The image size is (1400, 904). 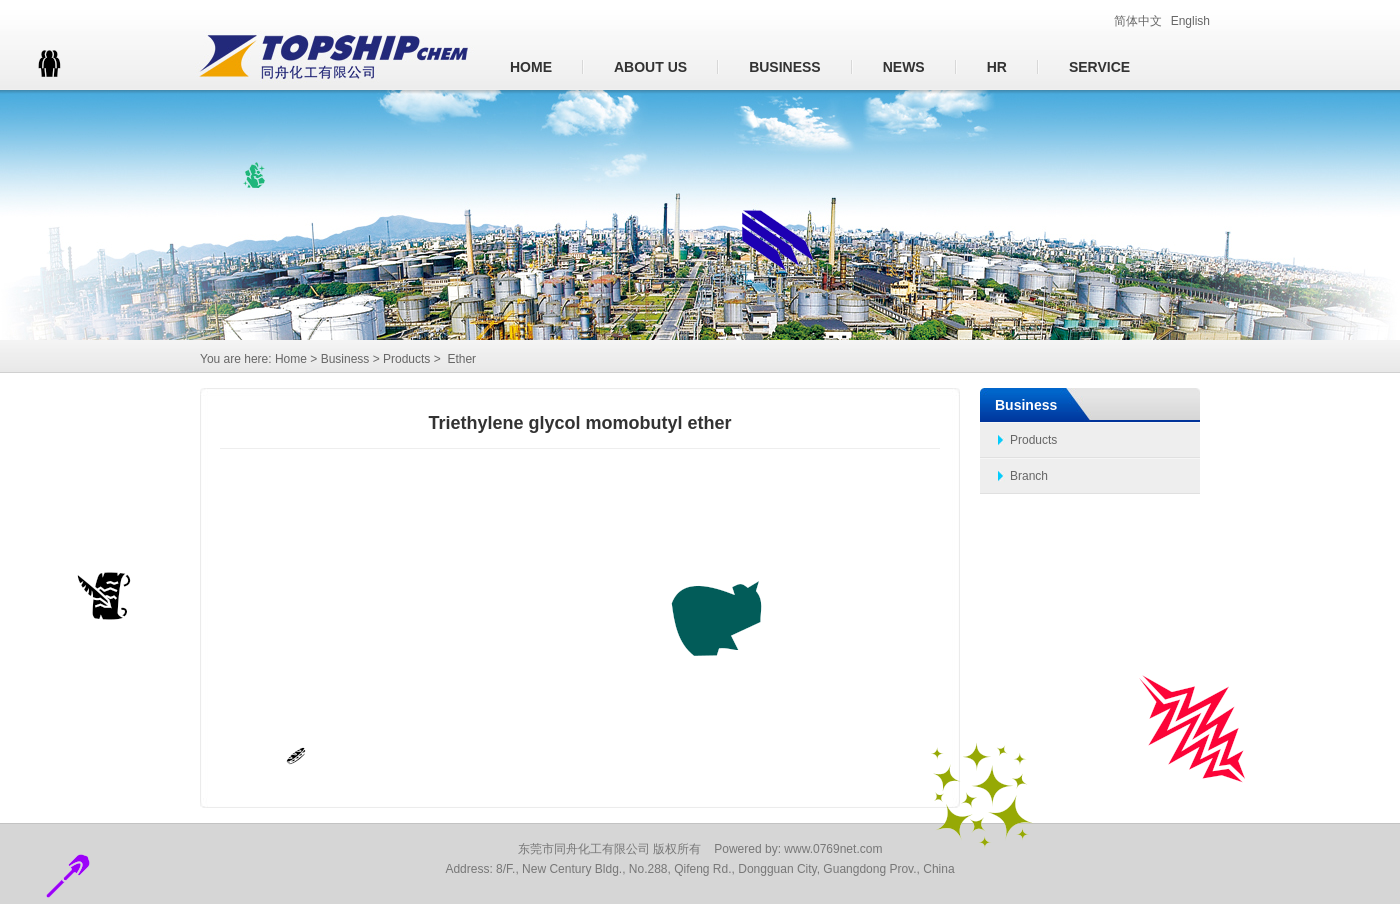 What do you see at coordinates (981, 795) in the screenshot?
I see `indicates magic or special ability activation` at bounding box center [981, 795].